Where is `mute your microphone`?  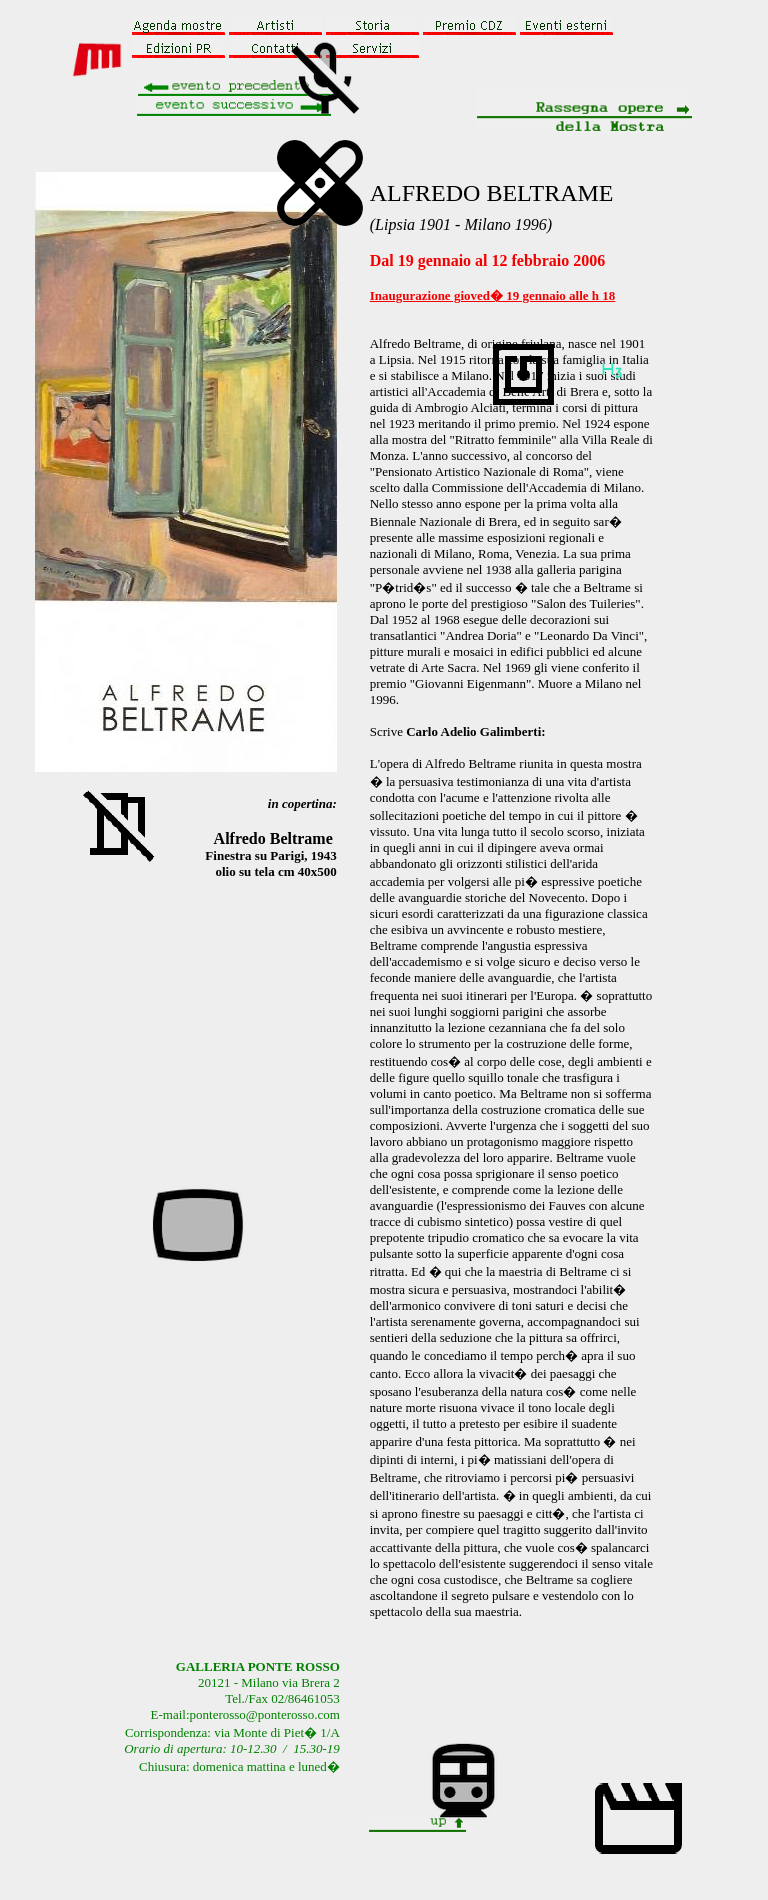 mute your microphone is located at coordinates (325, 80).